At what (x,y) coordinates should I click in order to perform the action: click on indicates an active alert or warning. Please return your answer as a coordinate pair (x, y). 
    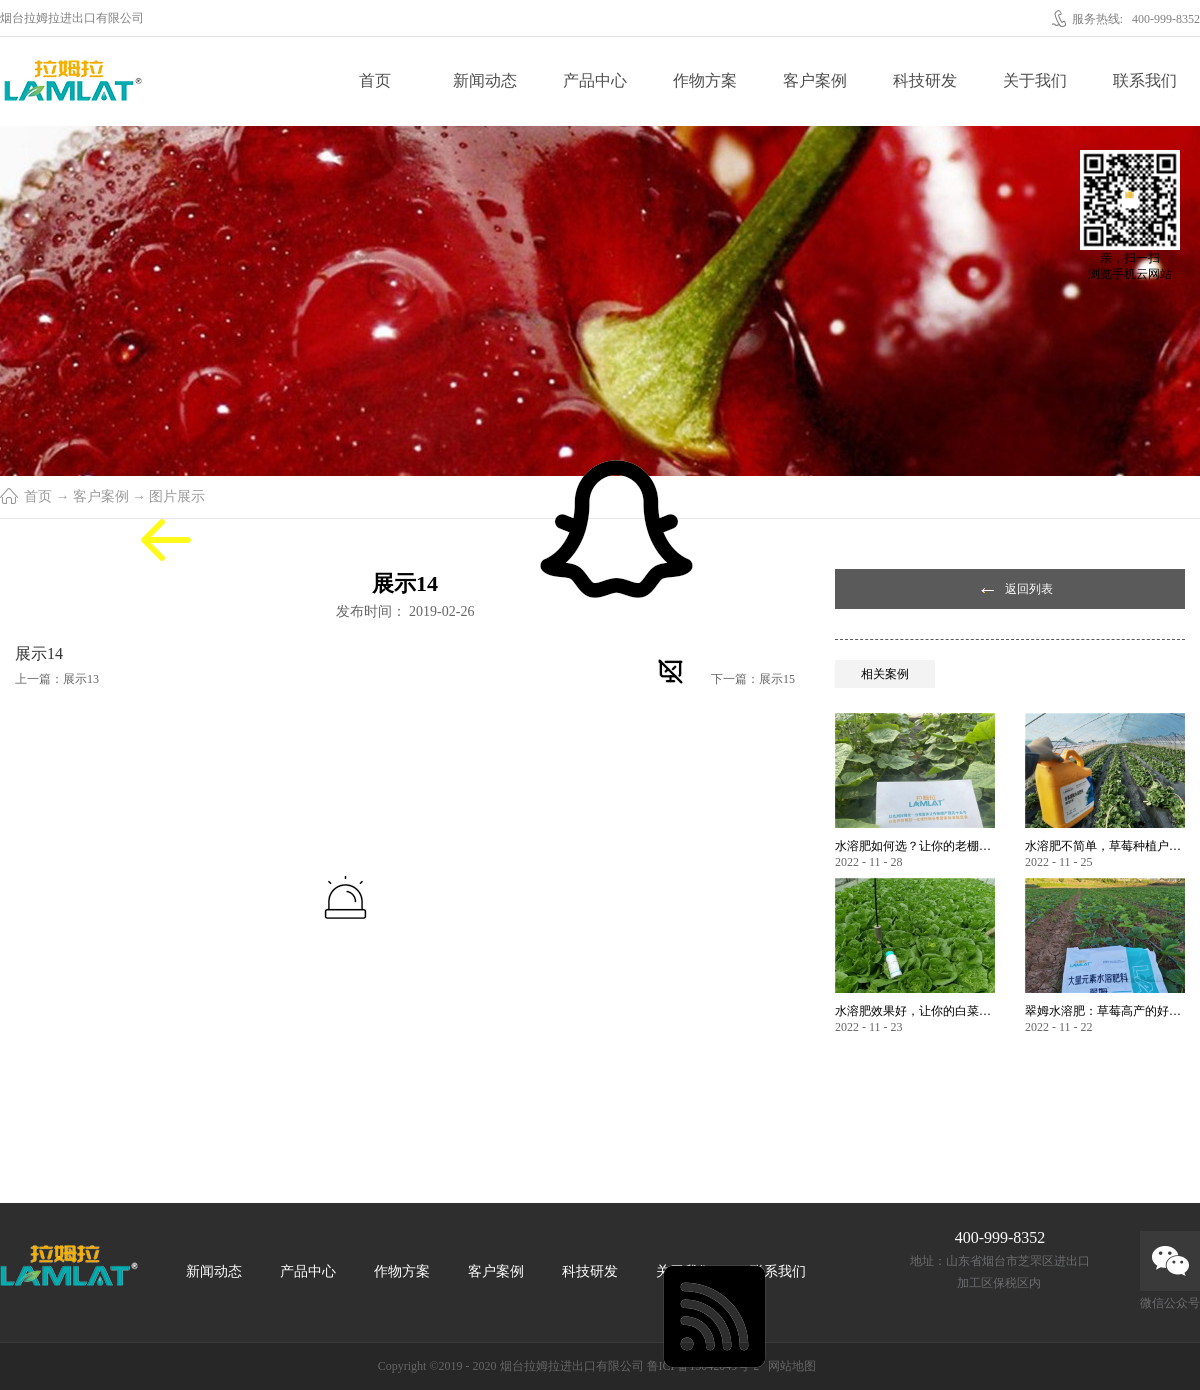
    Looking at the image, I should click on (345, 901).